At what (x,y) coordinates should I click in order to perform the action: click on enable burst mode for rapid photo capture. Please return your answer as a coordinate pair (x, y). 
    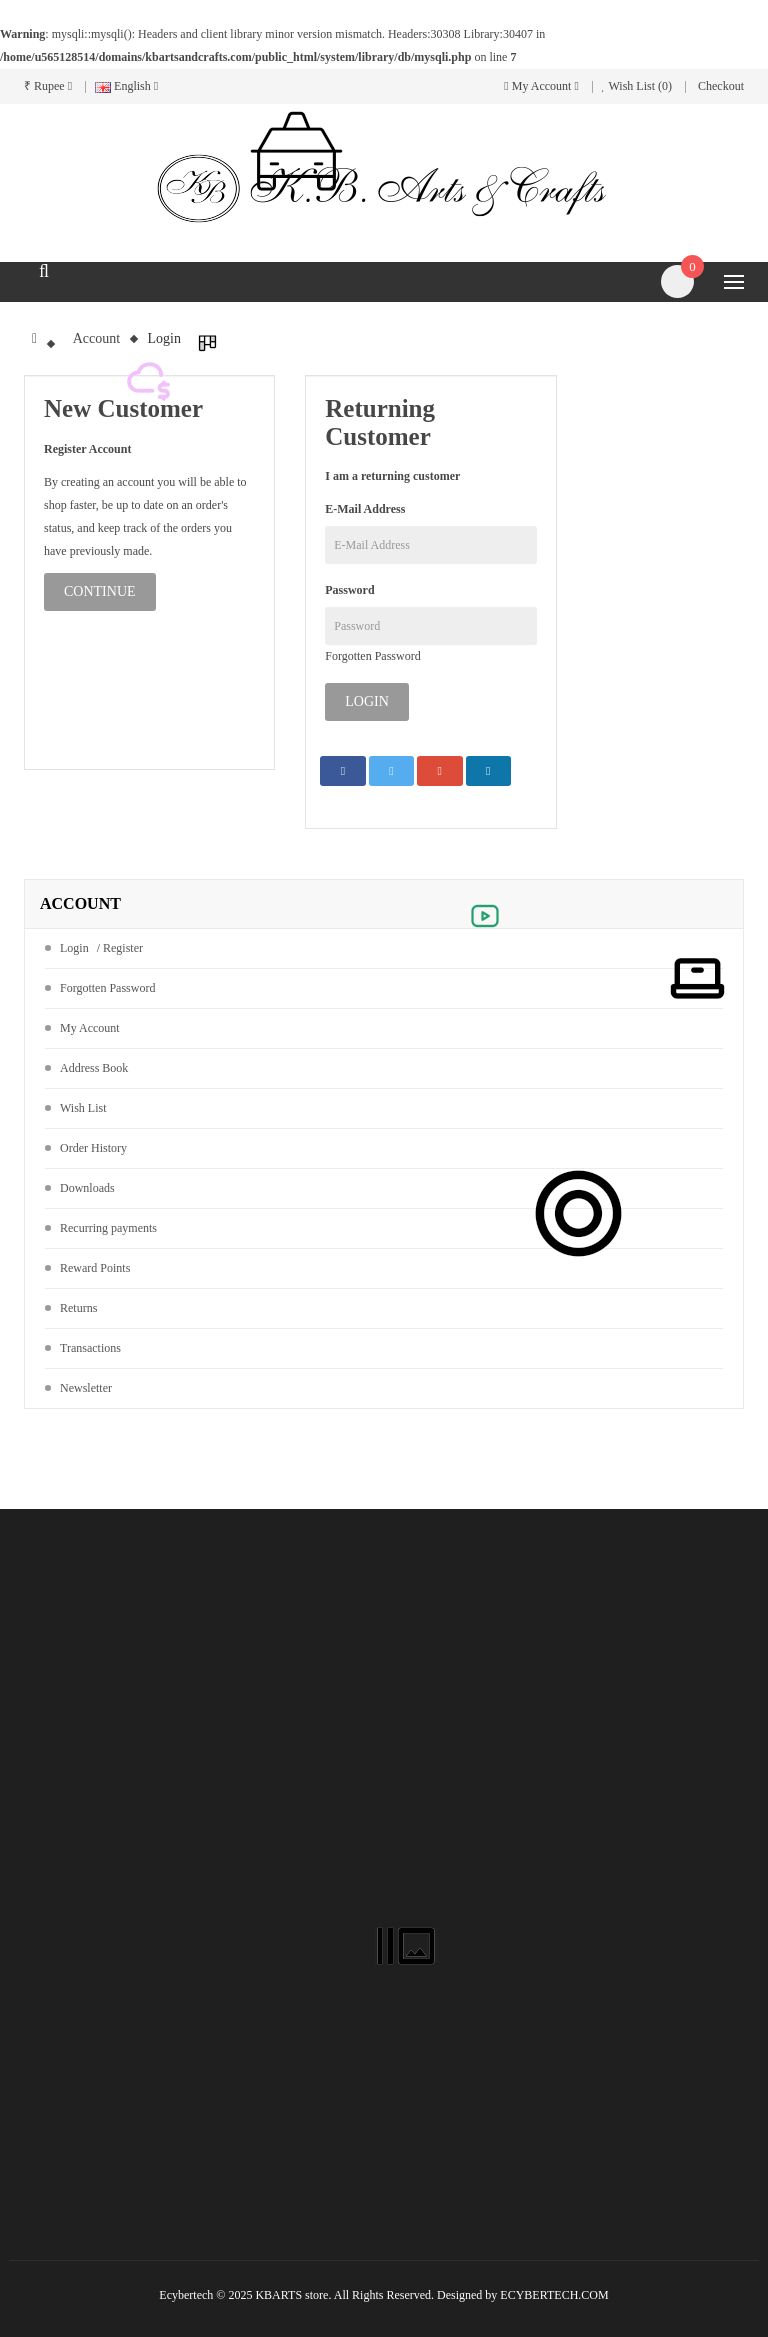
    Looking at the image, I should click on (406, 1946).